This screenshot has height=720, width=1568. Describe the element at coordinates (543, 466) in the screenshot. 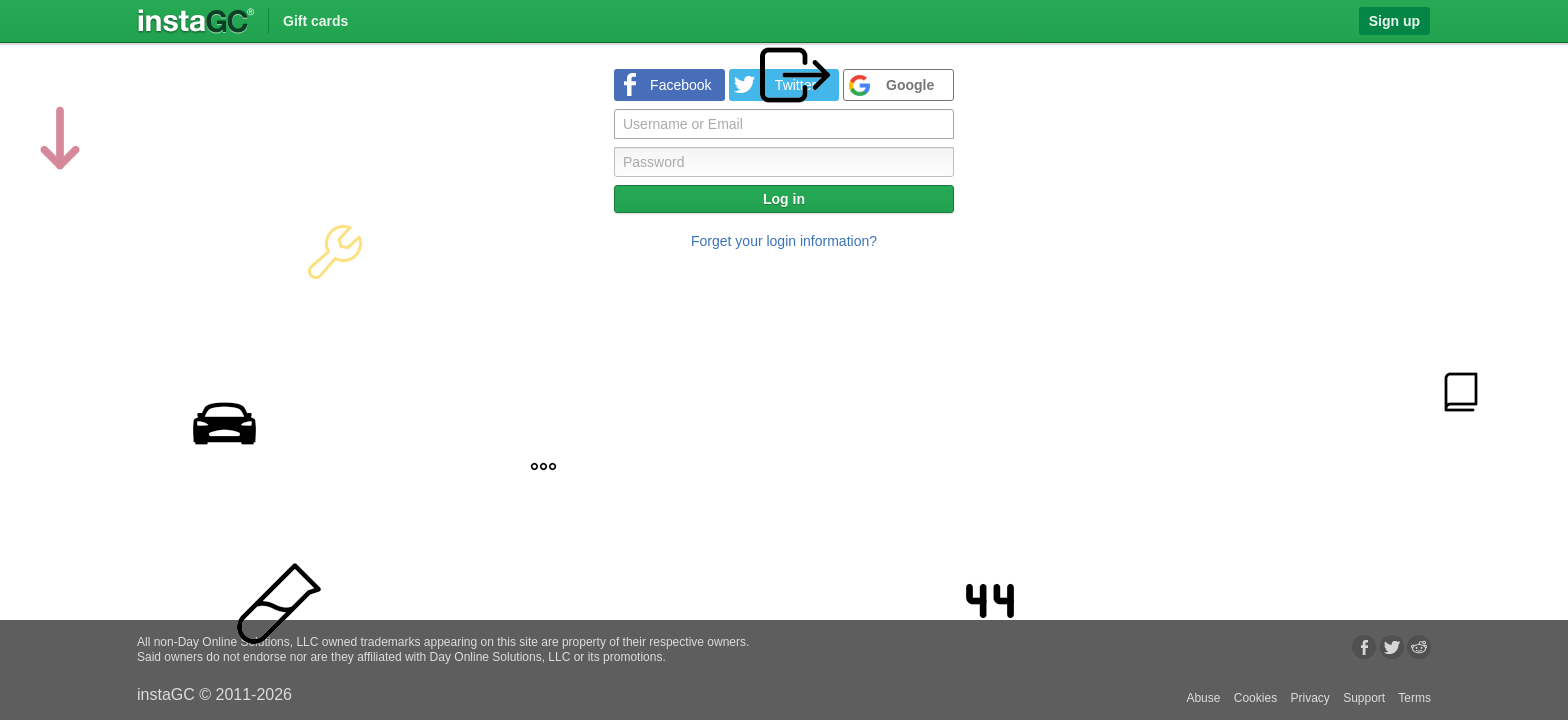

I see `open more options menu` at that location.